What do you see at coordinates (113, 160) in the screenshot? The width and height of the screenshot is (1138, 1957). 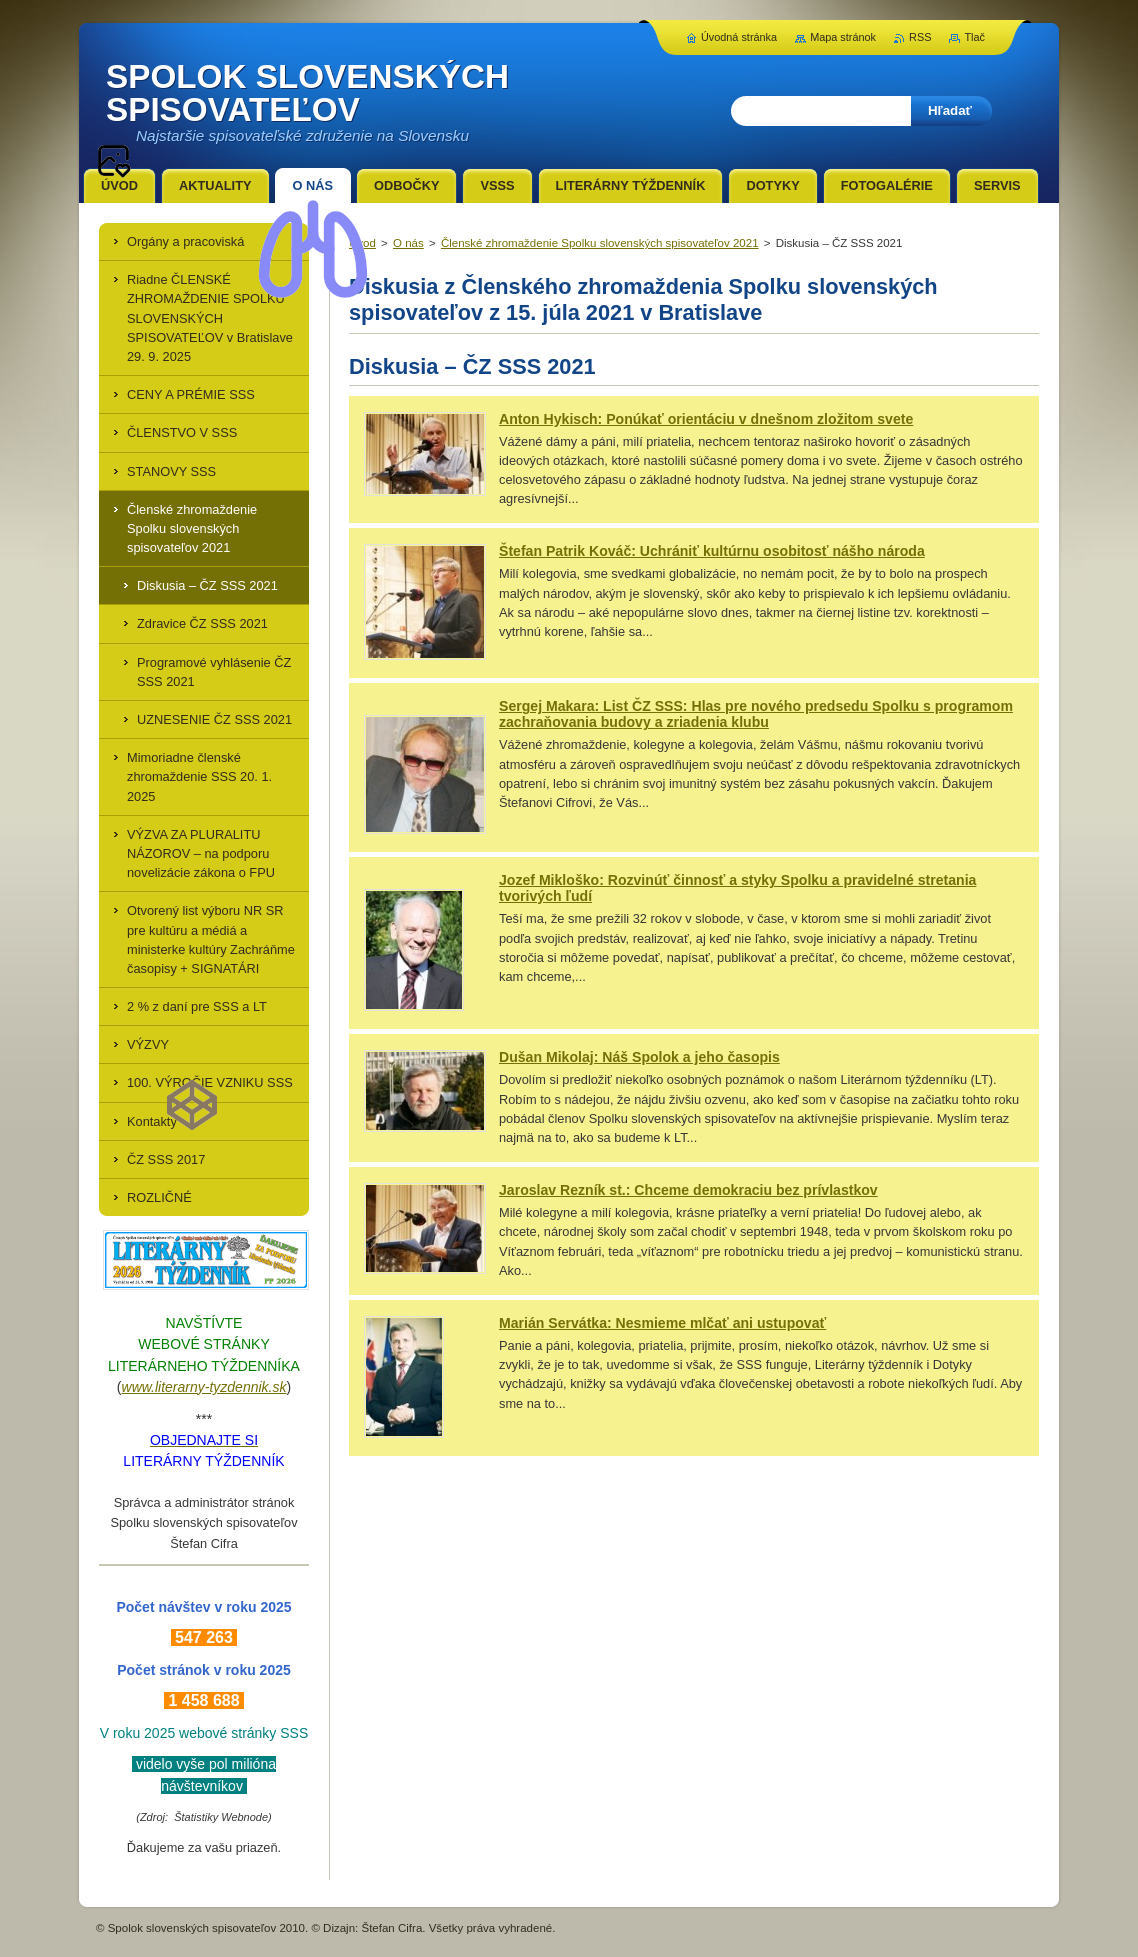 I see `add photo to favorites` at bounding box center [113, 160].